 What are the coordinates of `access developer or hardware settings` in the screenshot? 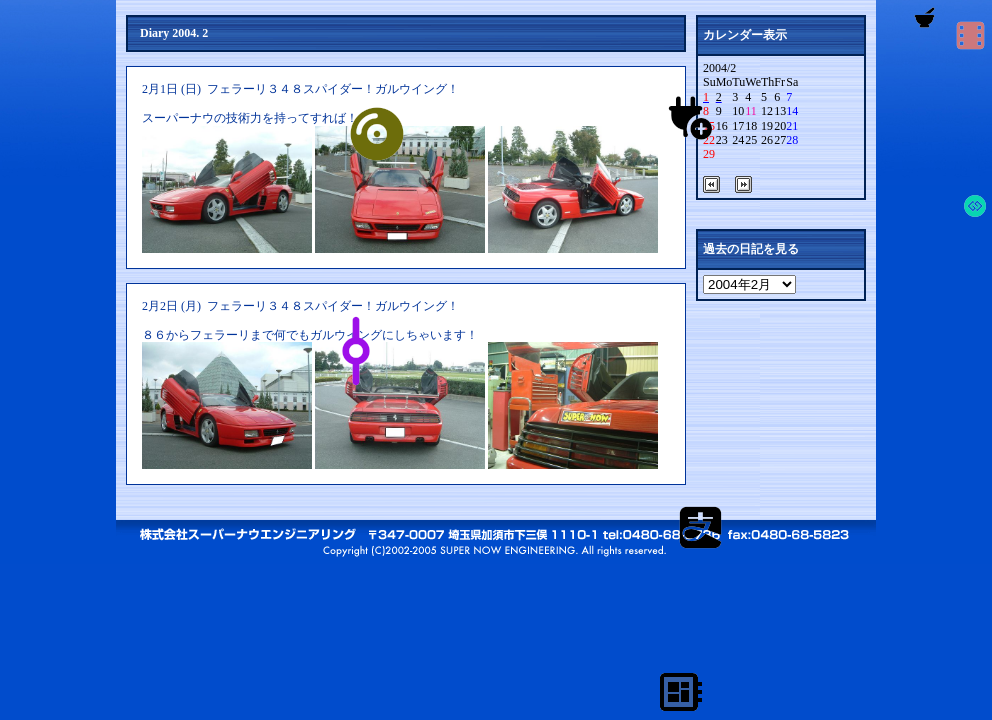 It's located at (681, 692).